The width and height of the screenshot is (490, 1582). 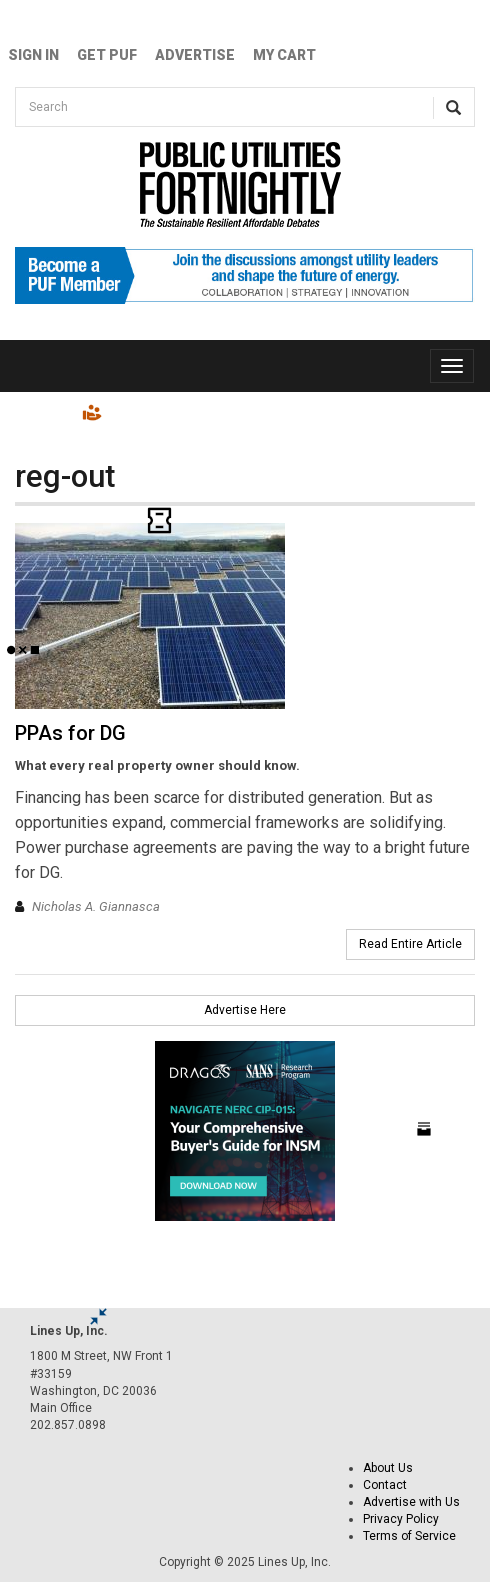 I want to click on visit the noun project website, so click(x=23, y=650).